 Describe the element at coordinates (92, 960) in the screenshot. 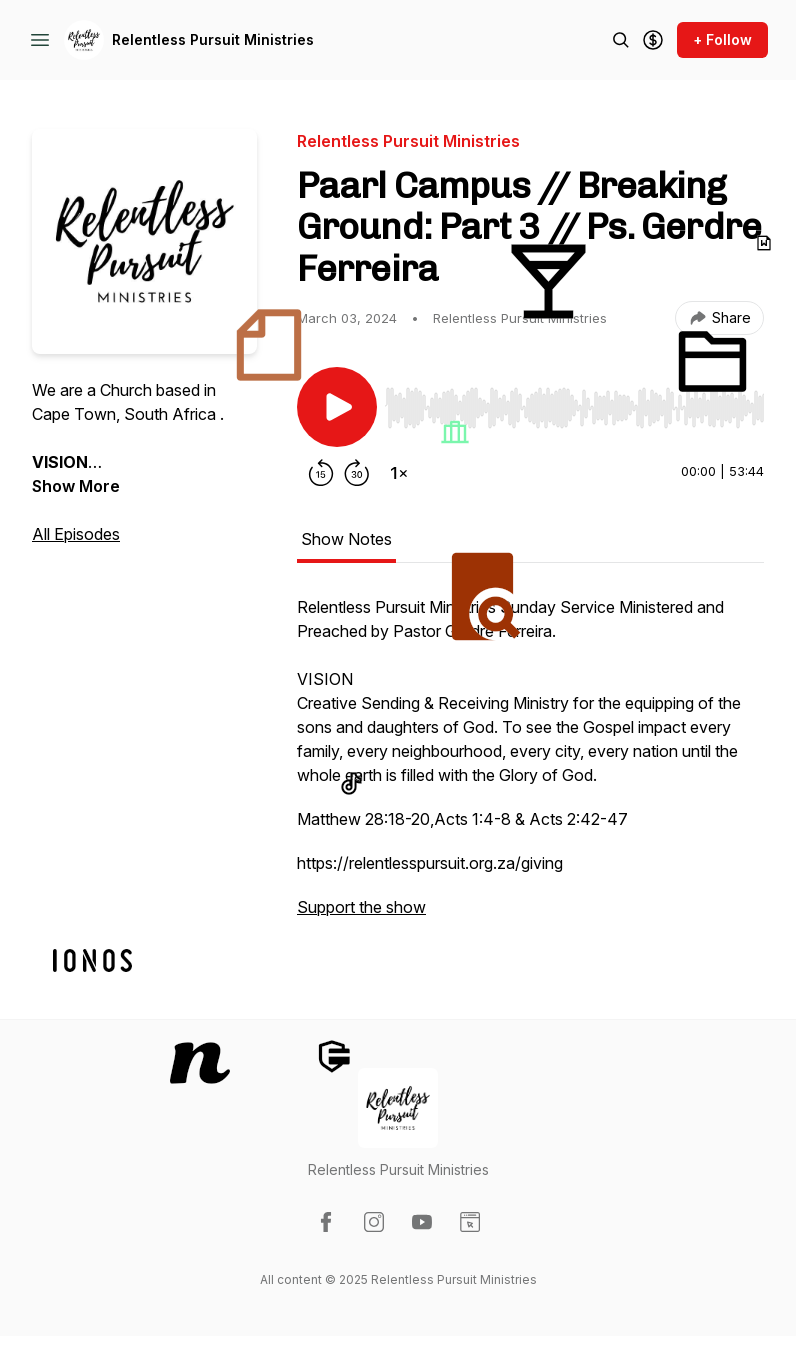

I see `ionos web hosting and cloud services logo` at that location.